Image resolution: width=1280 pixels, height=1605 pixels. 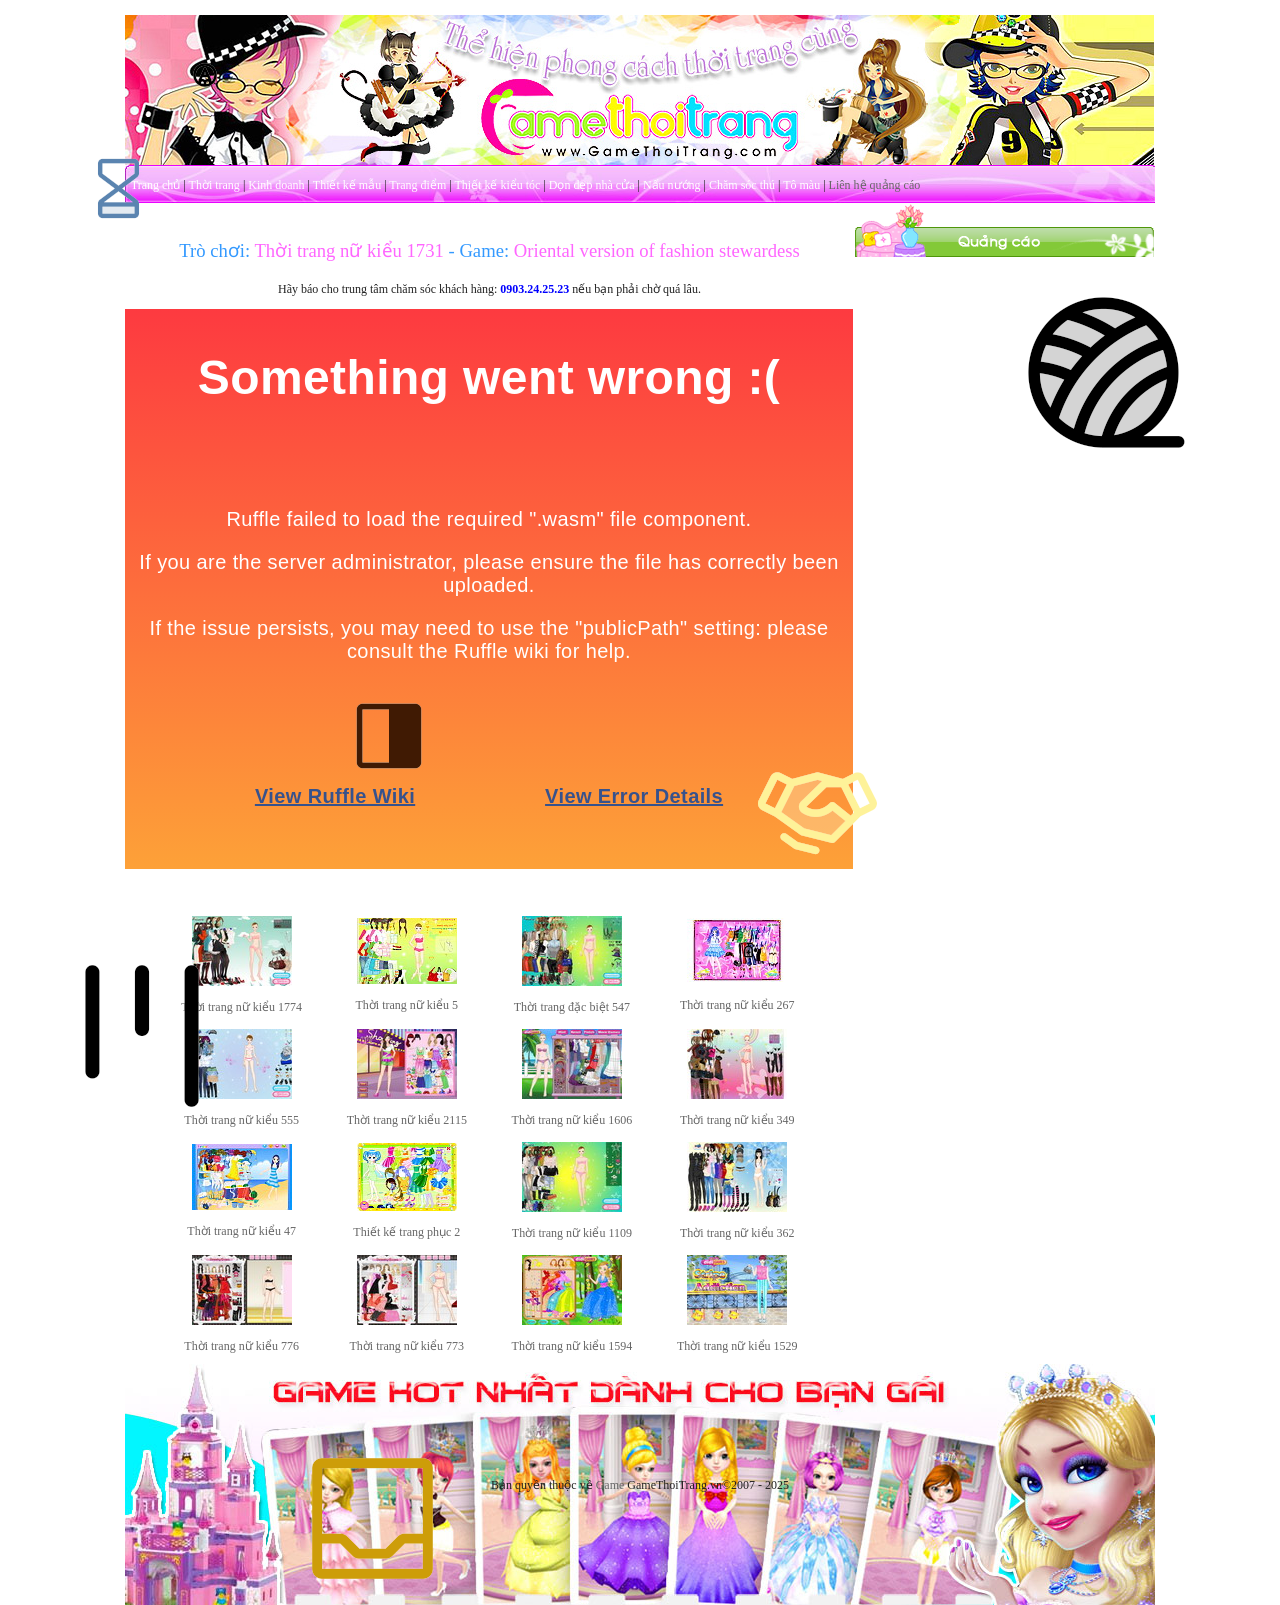 I want to click on indicates time is running low, so click(x=118, y=188).